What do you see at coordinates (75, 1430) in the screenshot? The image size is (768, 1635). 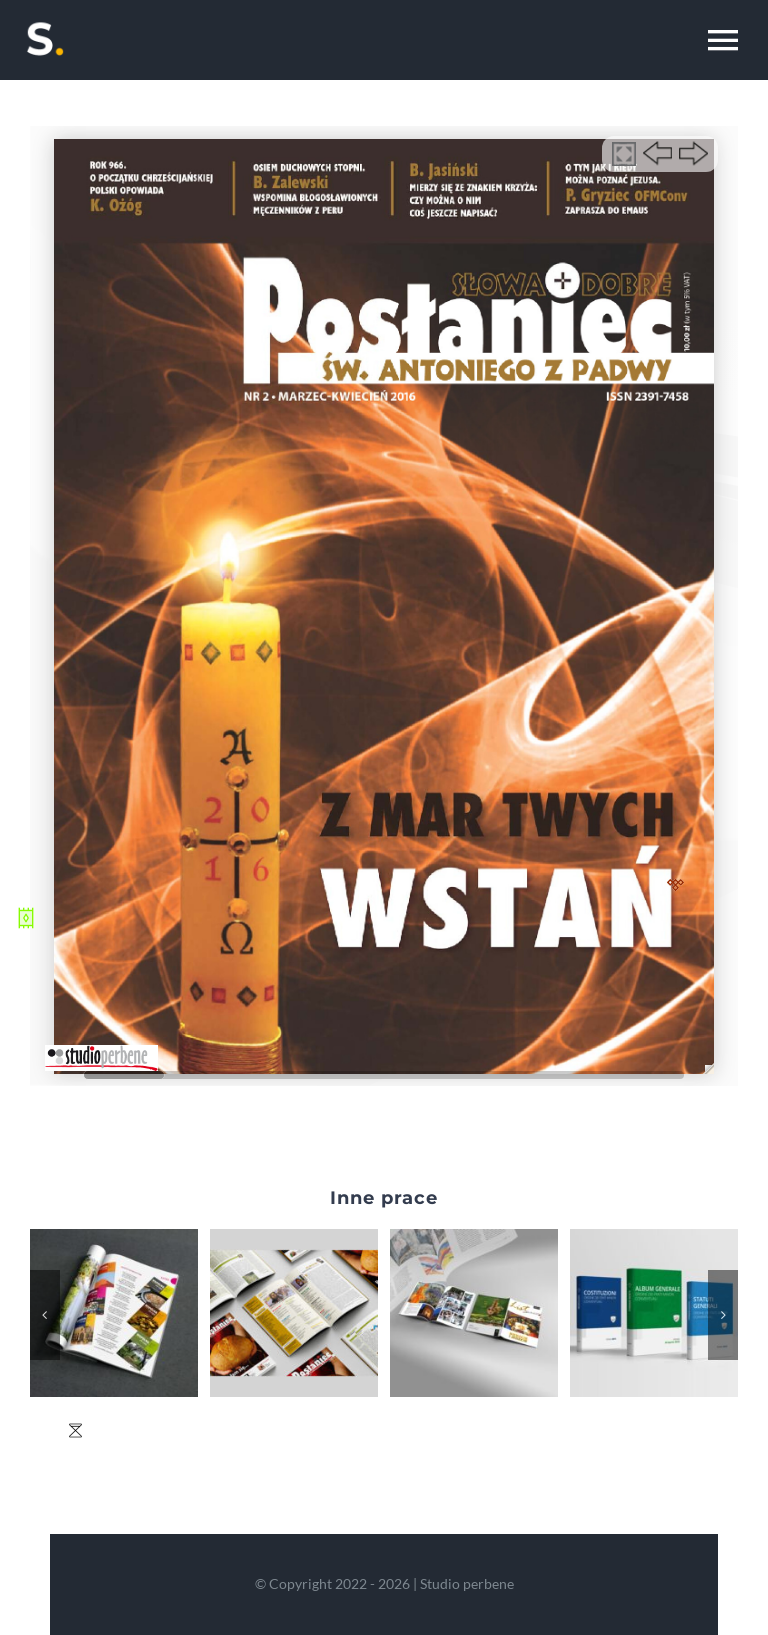 I see `indicates high time remaining or early stage of a process` at bounding box center [75, 1430].